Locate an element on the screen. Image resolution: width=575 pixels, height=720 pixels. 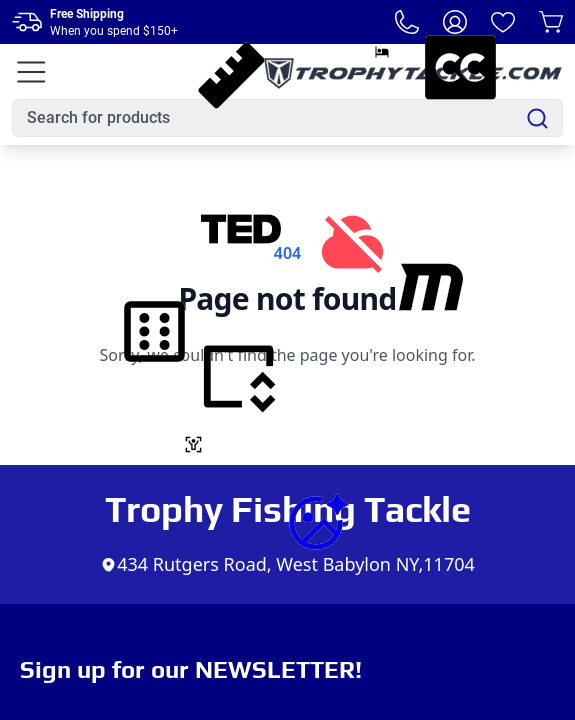
indicates a dice roll result of six is located at coordinates (154, 331).